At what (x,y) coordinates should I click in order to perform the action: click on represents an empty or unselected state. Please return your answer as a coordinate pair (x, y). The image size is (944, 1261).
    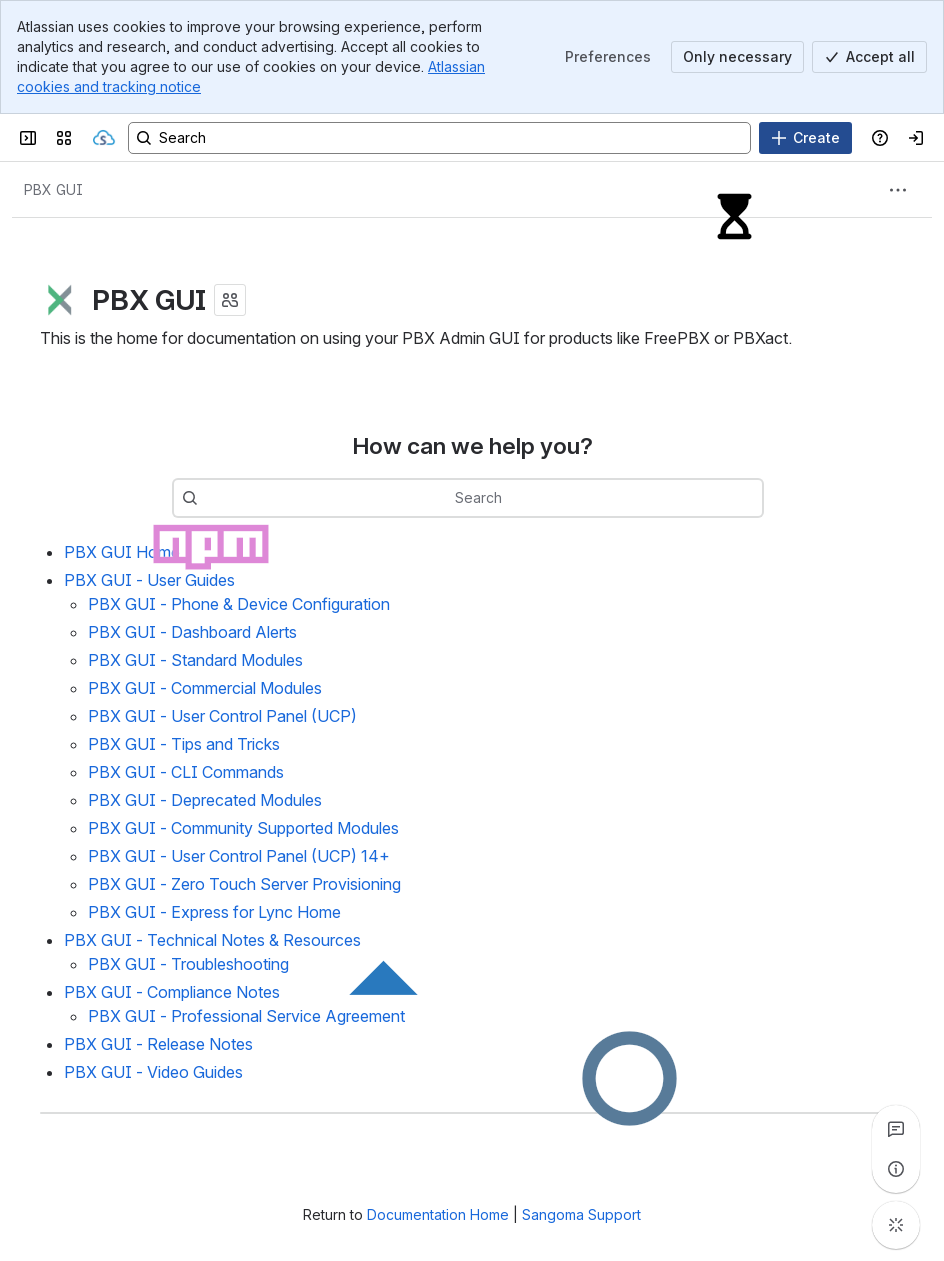
    Looking at the image, I should click on (629, 1078).